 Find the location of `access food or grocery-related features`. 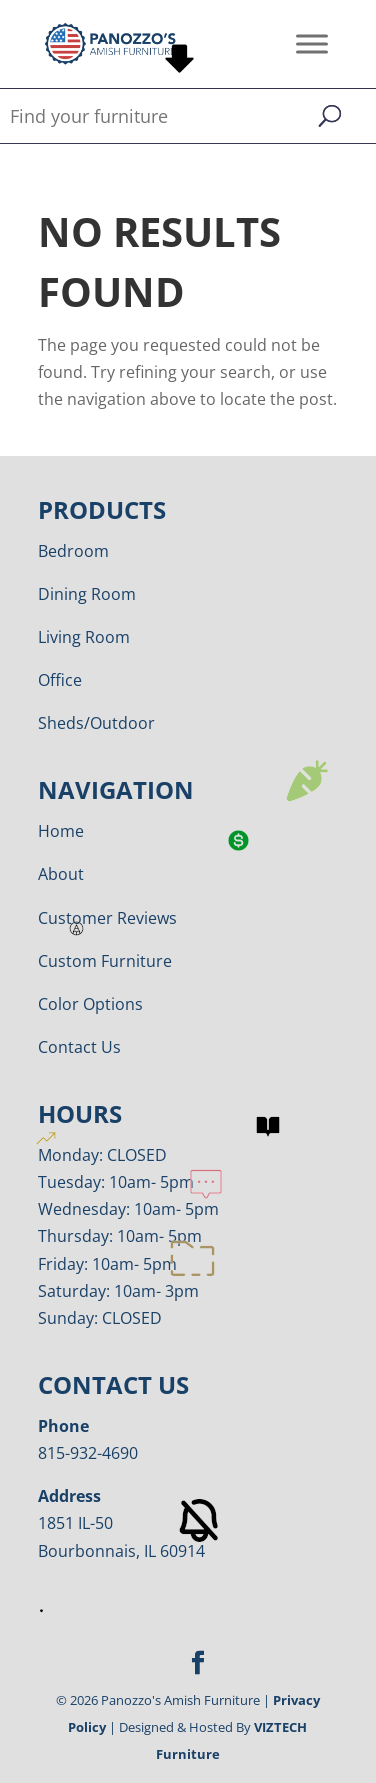

access food or grocery-related features is located at coordinates (306, 781).